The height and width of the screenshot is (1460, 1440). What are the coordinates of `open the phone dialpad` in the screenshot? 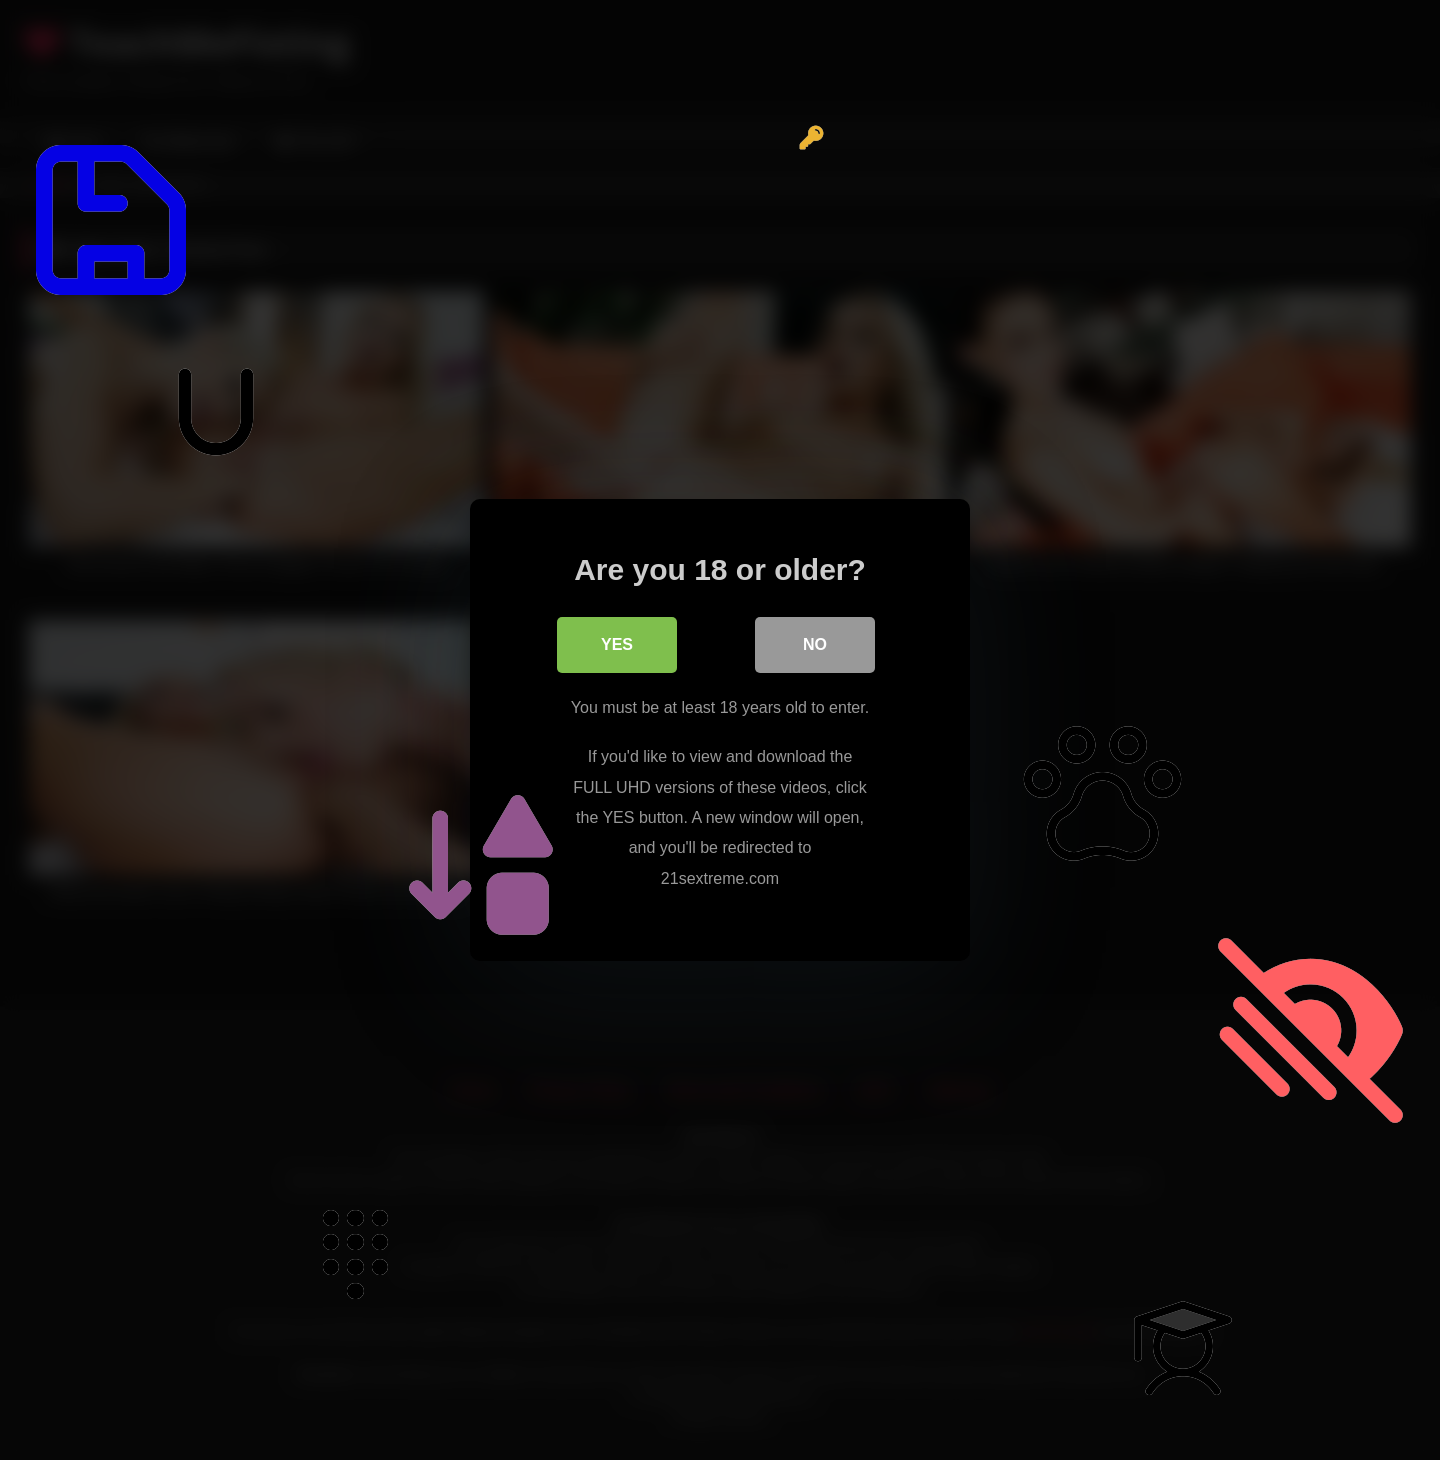 It's located at (355, 1254).